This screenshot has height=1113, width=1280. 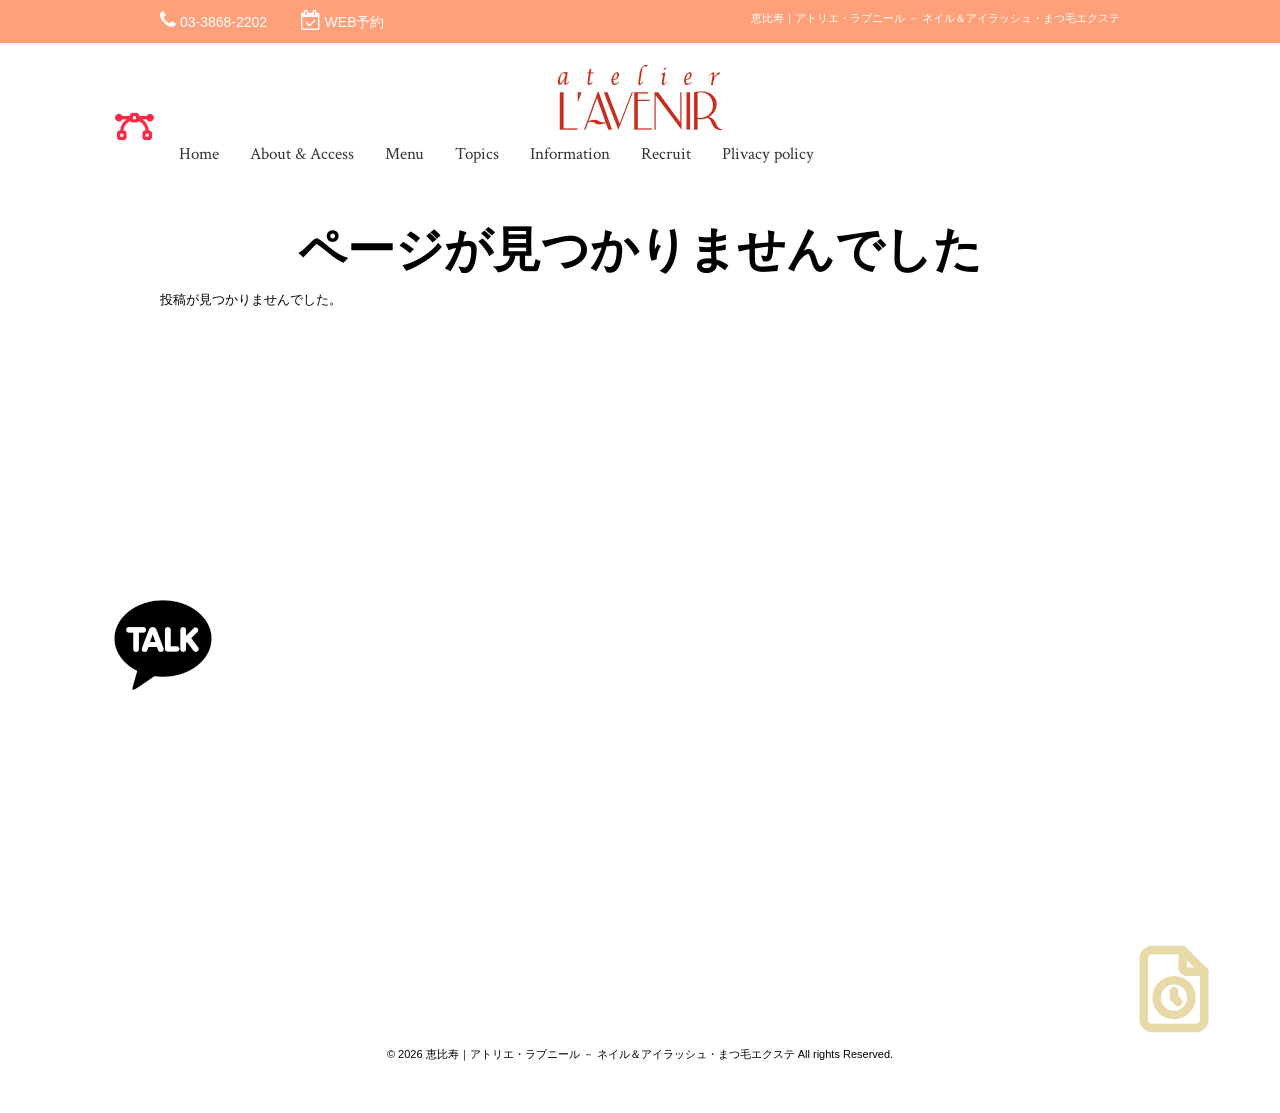 What do you see at coordinates (163, 643) in the screenshot?
I see `open KakaoTalk messaging app` at bounding box center [163, 643].